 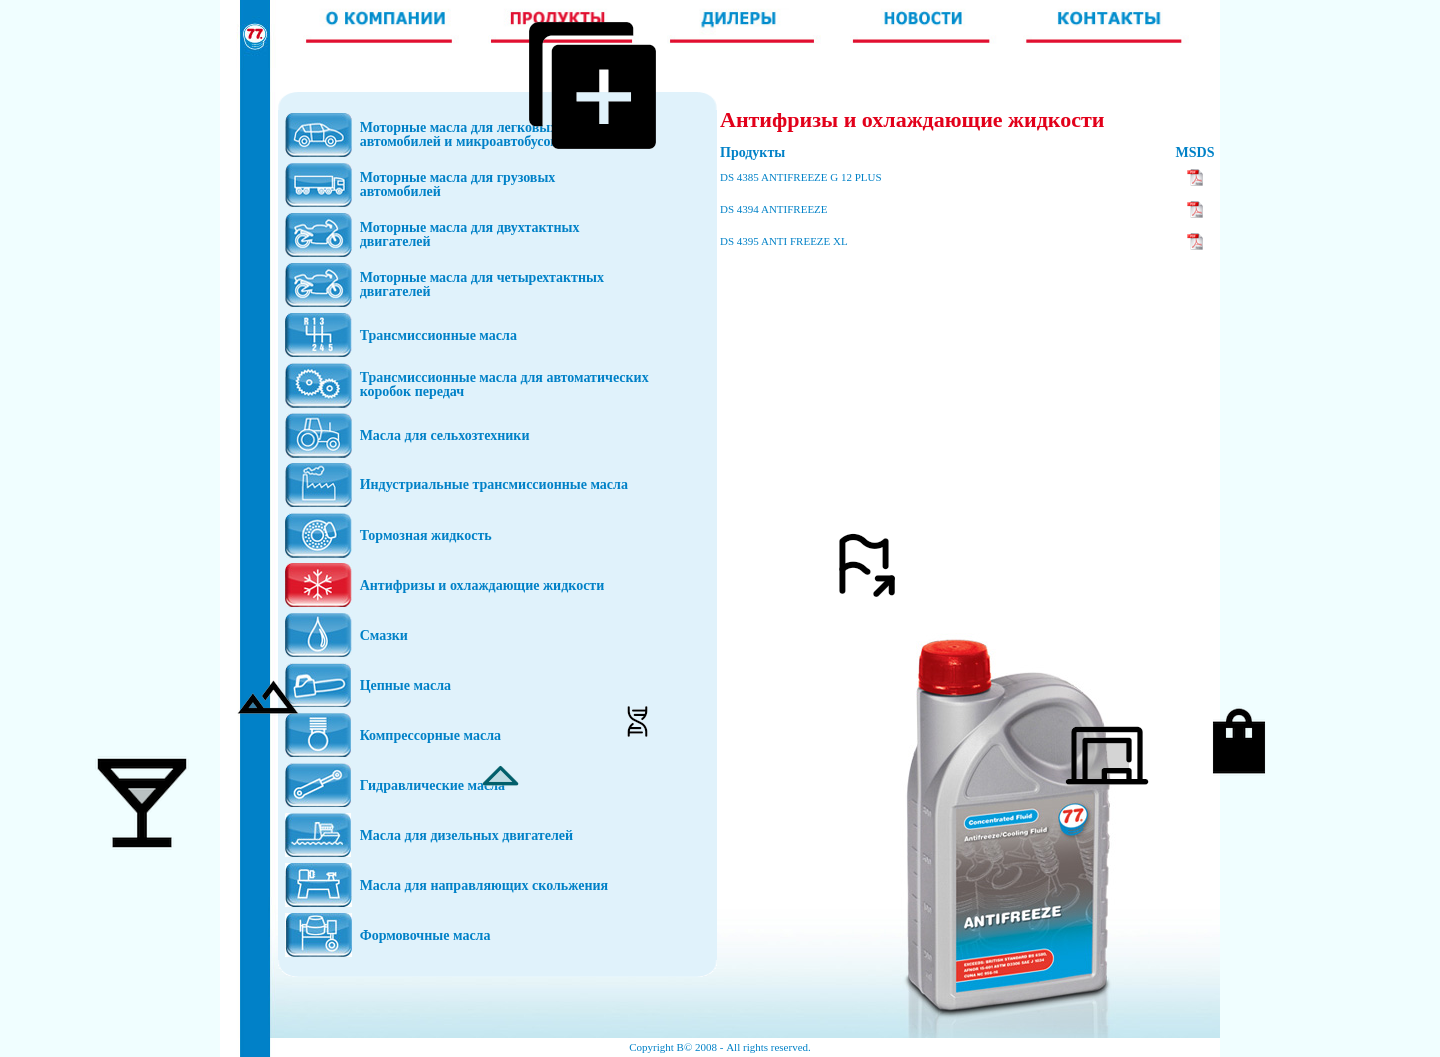 I want to click on view your shopping cart, so click(x=1239, y=741).